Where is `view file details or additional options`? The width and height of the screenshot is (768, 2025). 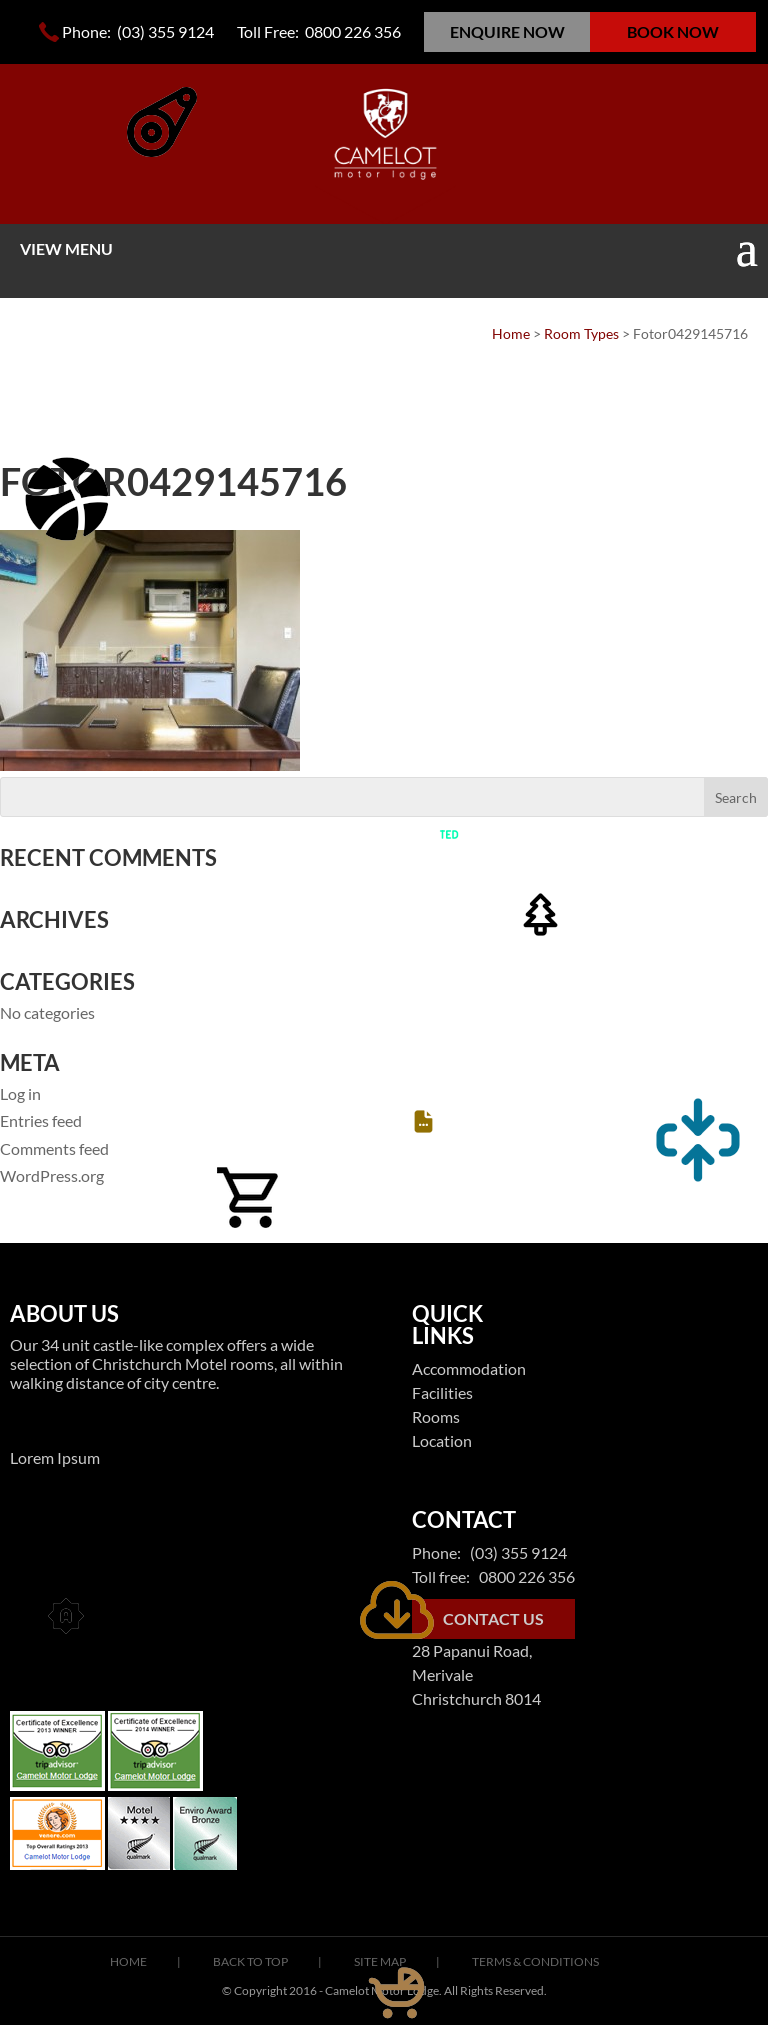 view file details or additional options is located at coordinates (423, 1121).